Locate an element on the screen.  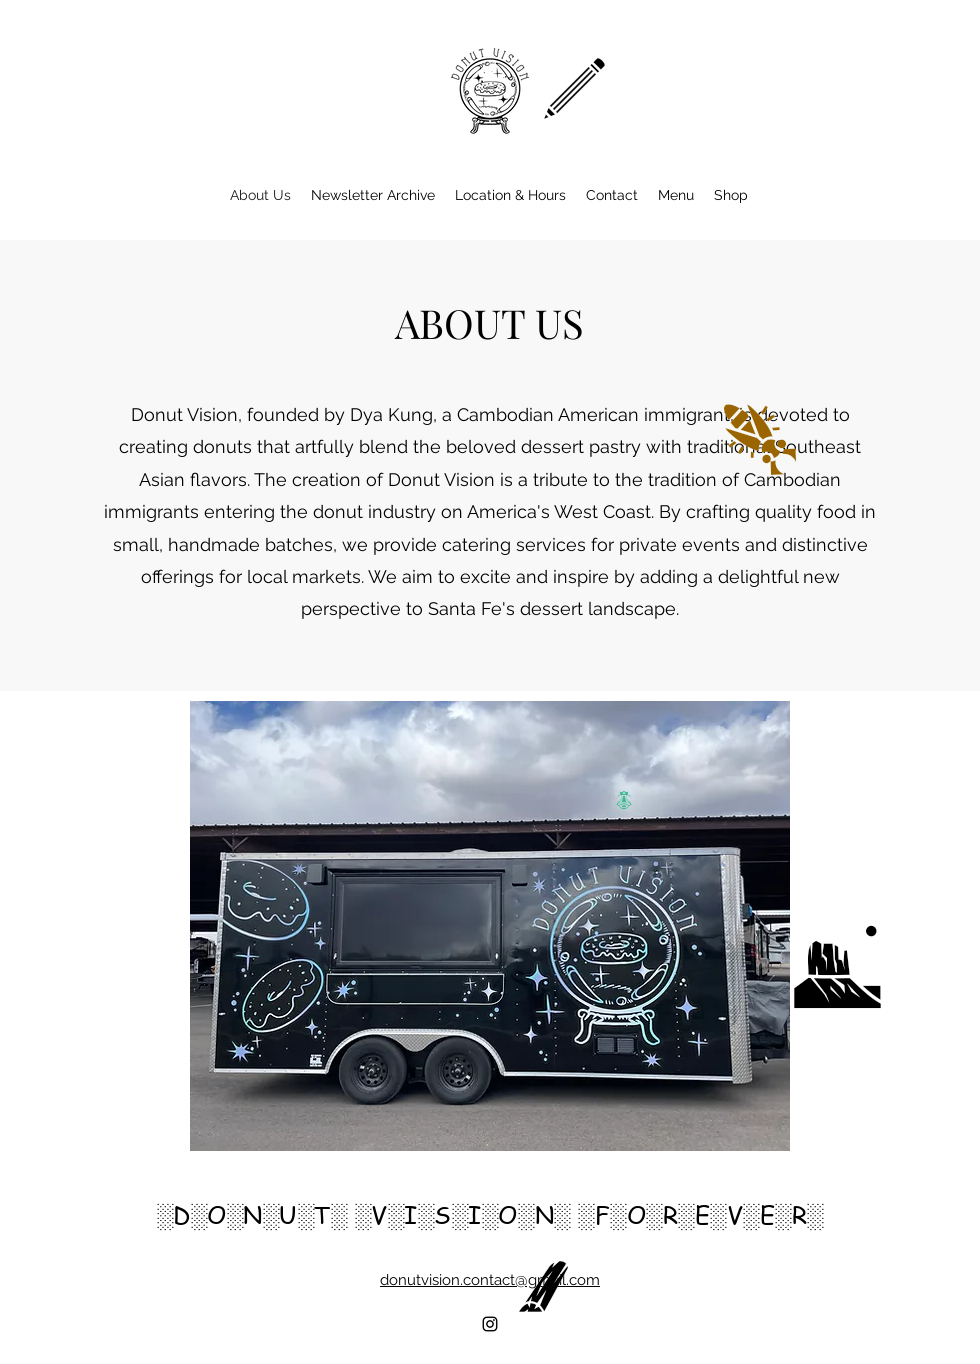
navigate to Monument Valley game is located at coordinates (837, 964).